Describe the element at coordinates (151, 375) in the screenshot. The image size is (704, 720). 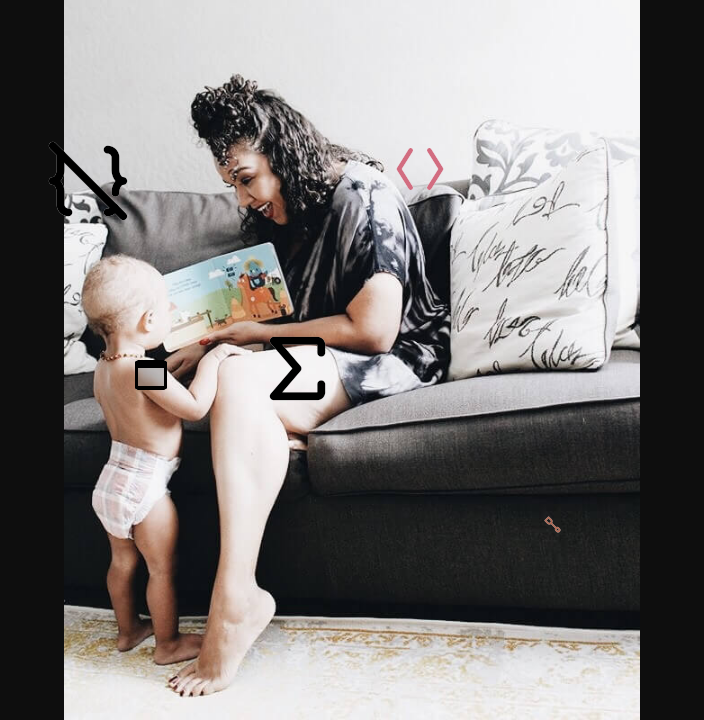
I see `open a web browser or web view` at that location.